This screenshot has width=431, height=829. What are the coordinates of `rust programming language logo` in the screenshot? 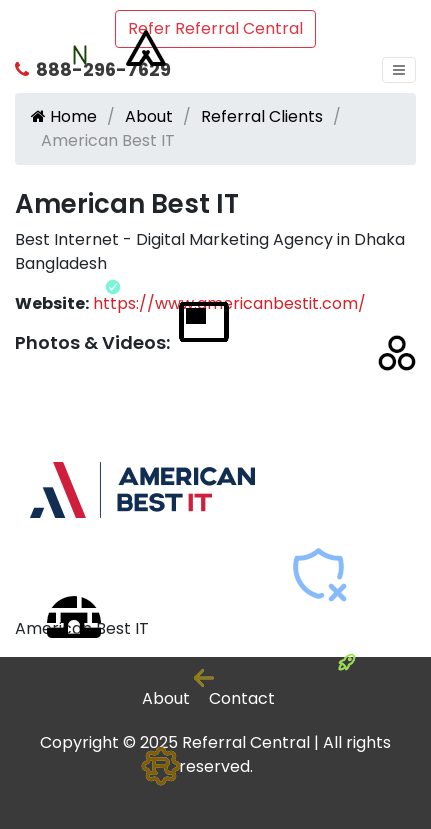 It's located at (161, 766).